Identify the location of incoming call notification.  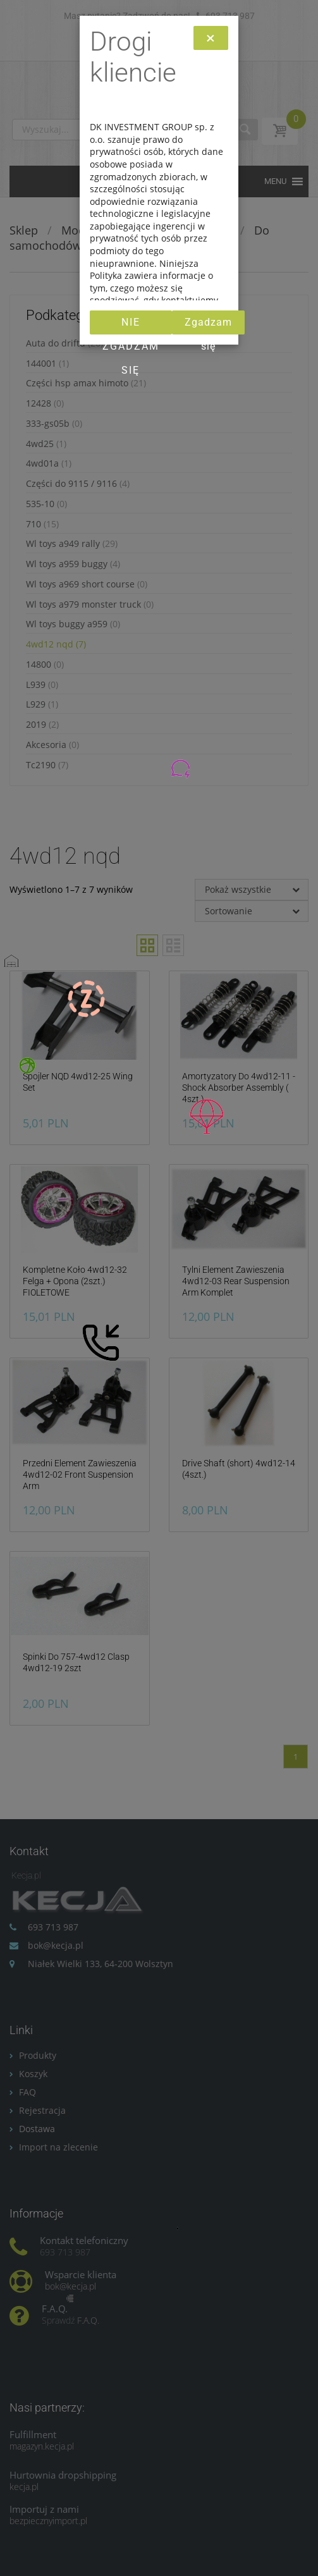
(101, 1342).